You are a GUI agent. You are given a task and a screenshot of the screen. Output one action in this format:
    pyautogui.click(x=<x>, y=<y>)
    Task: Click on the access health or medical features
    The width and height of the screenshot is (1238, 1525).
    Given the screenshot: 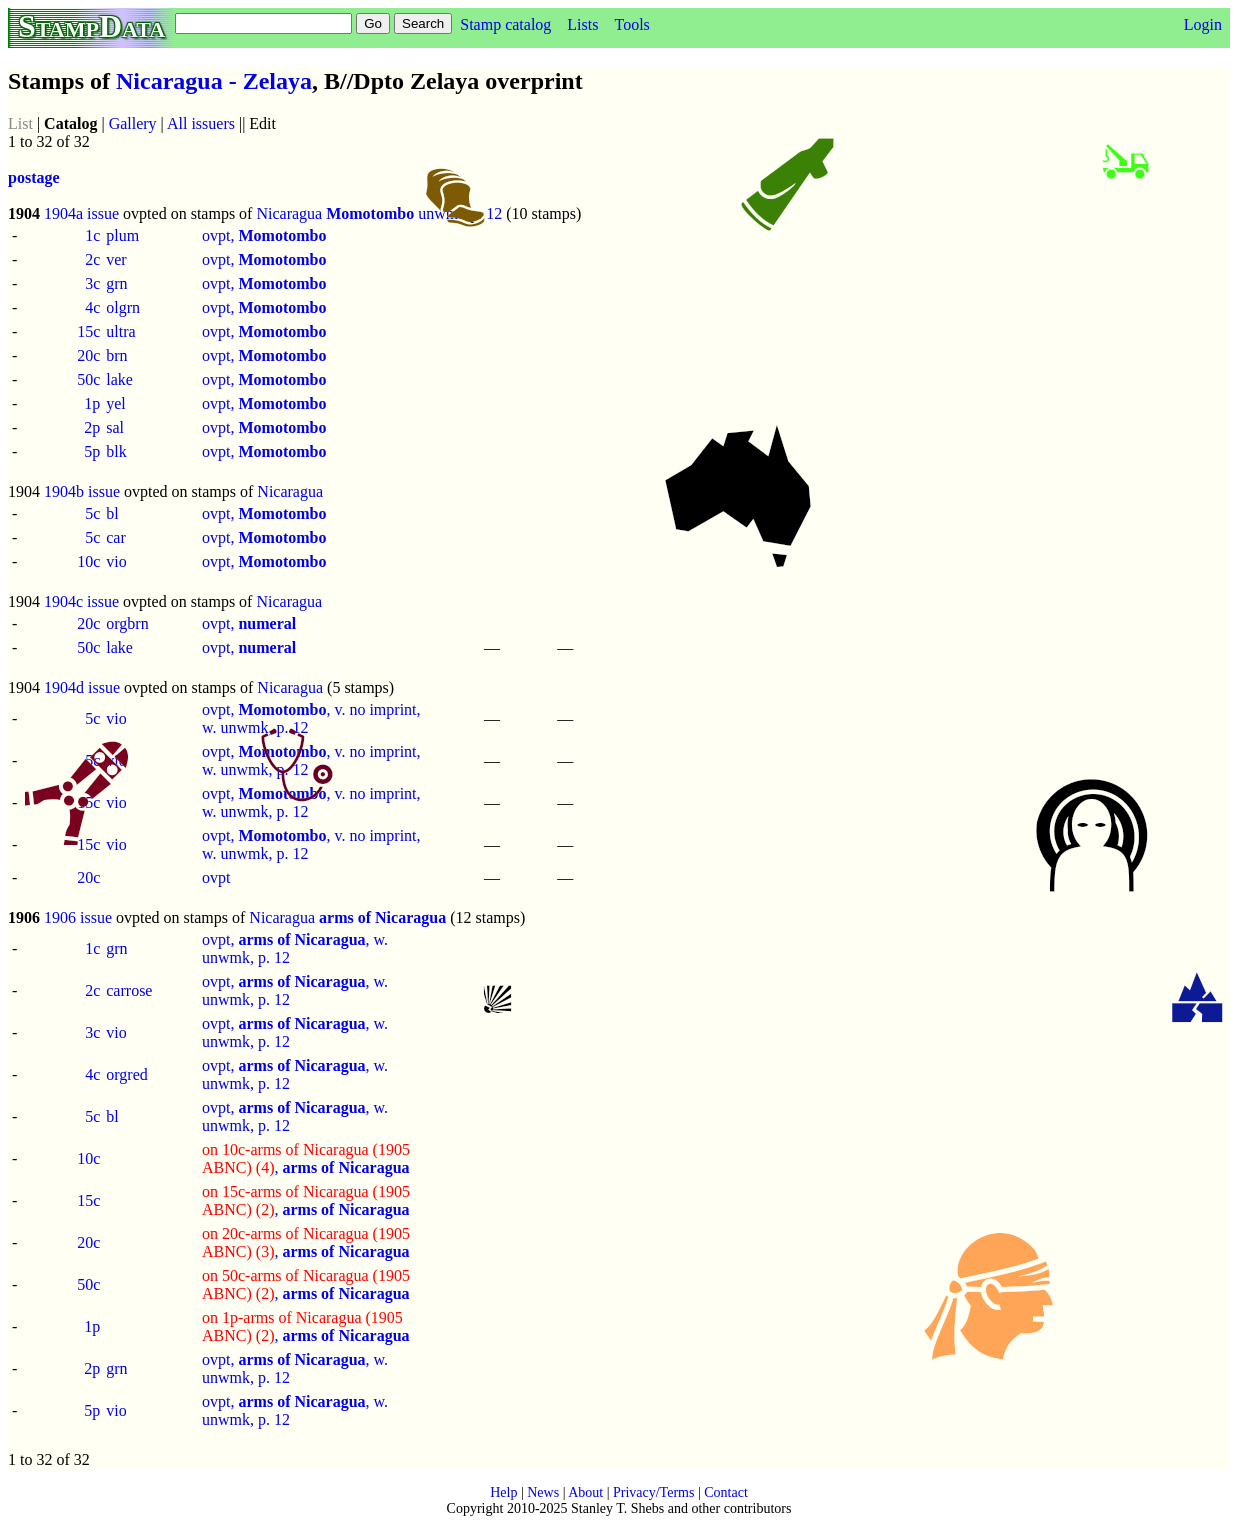 What is the action you would take?
    pyautogui.click(x=297, y=765)
    